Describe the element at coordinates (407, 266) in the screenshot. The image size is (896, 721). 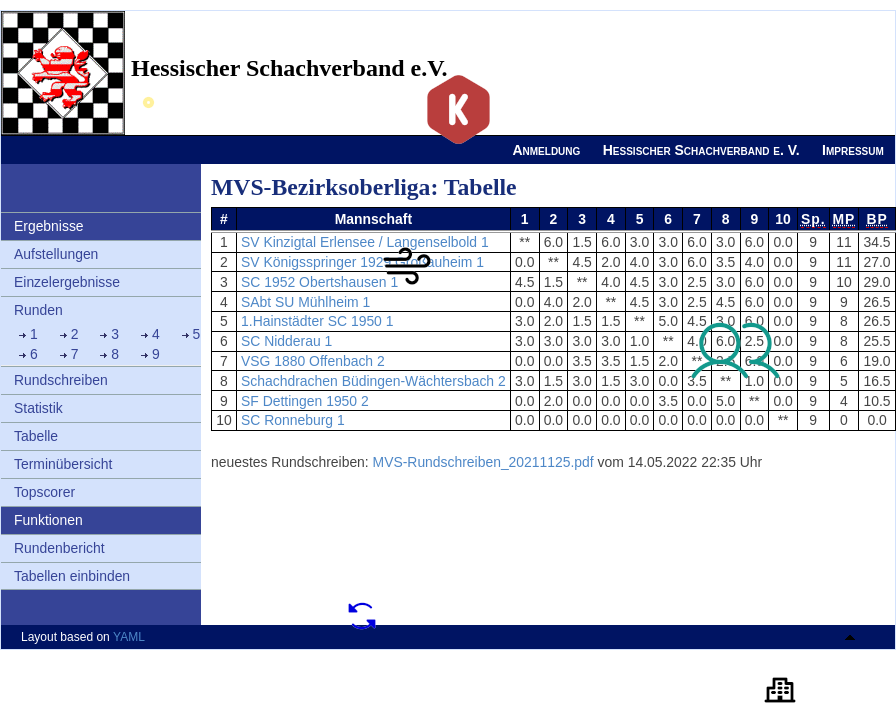
I see `indicates current wind conditions` at that location.